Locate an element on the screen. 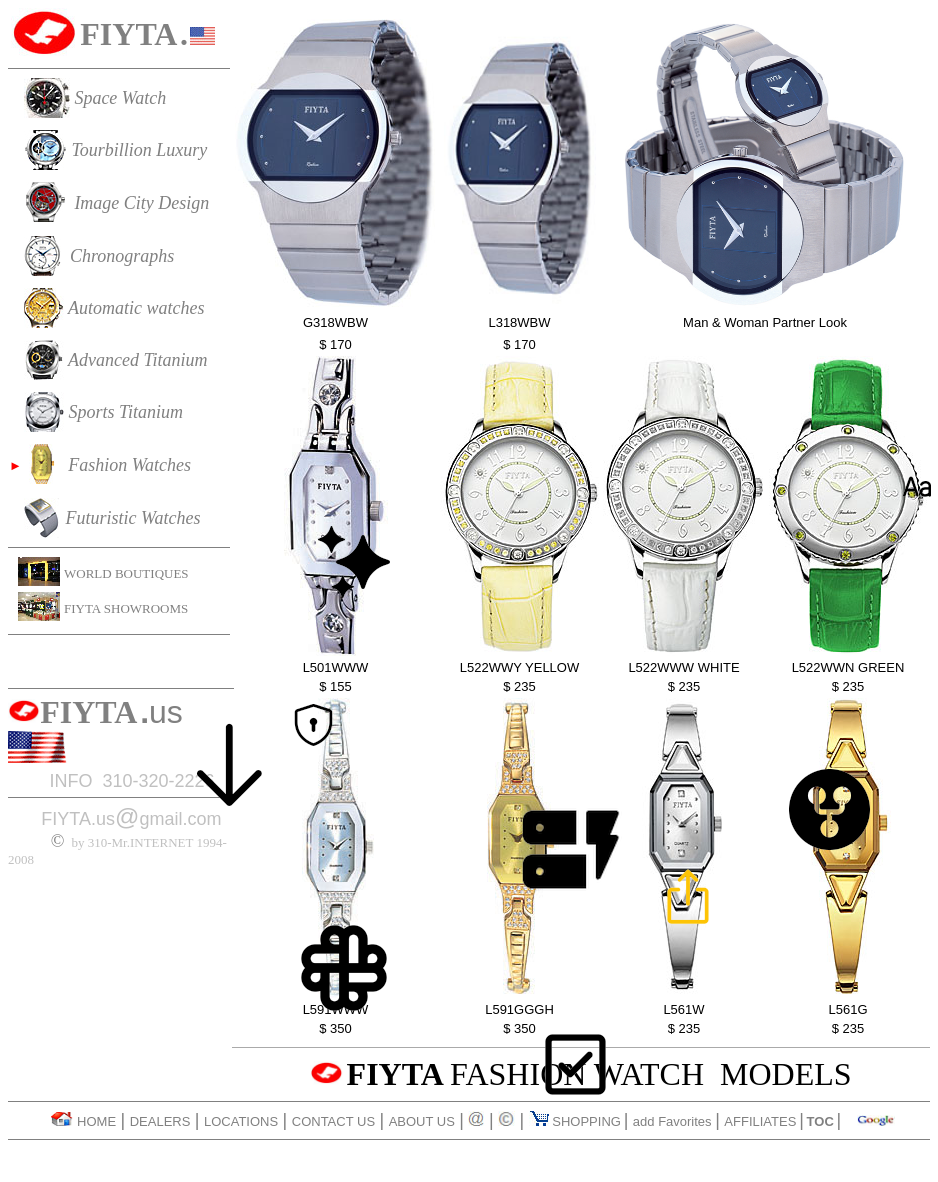 The image size is (938, 1182). view security or privacy settings is located at coordinates (313, 724).